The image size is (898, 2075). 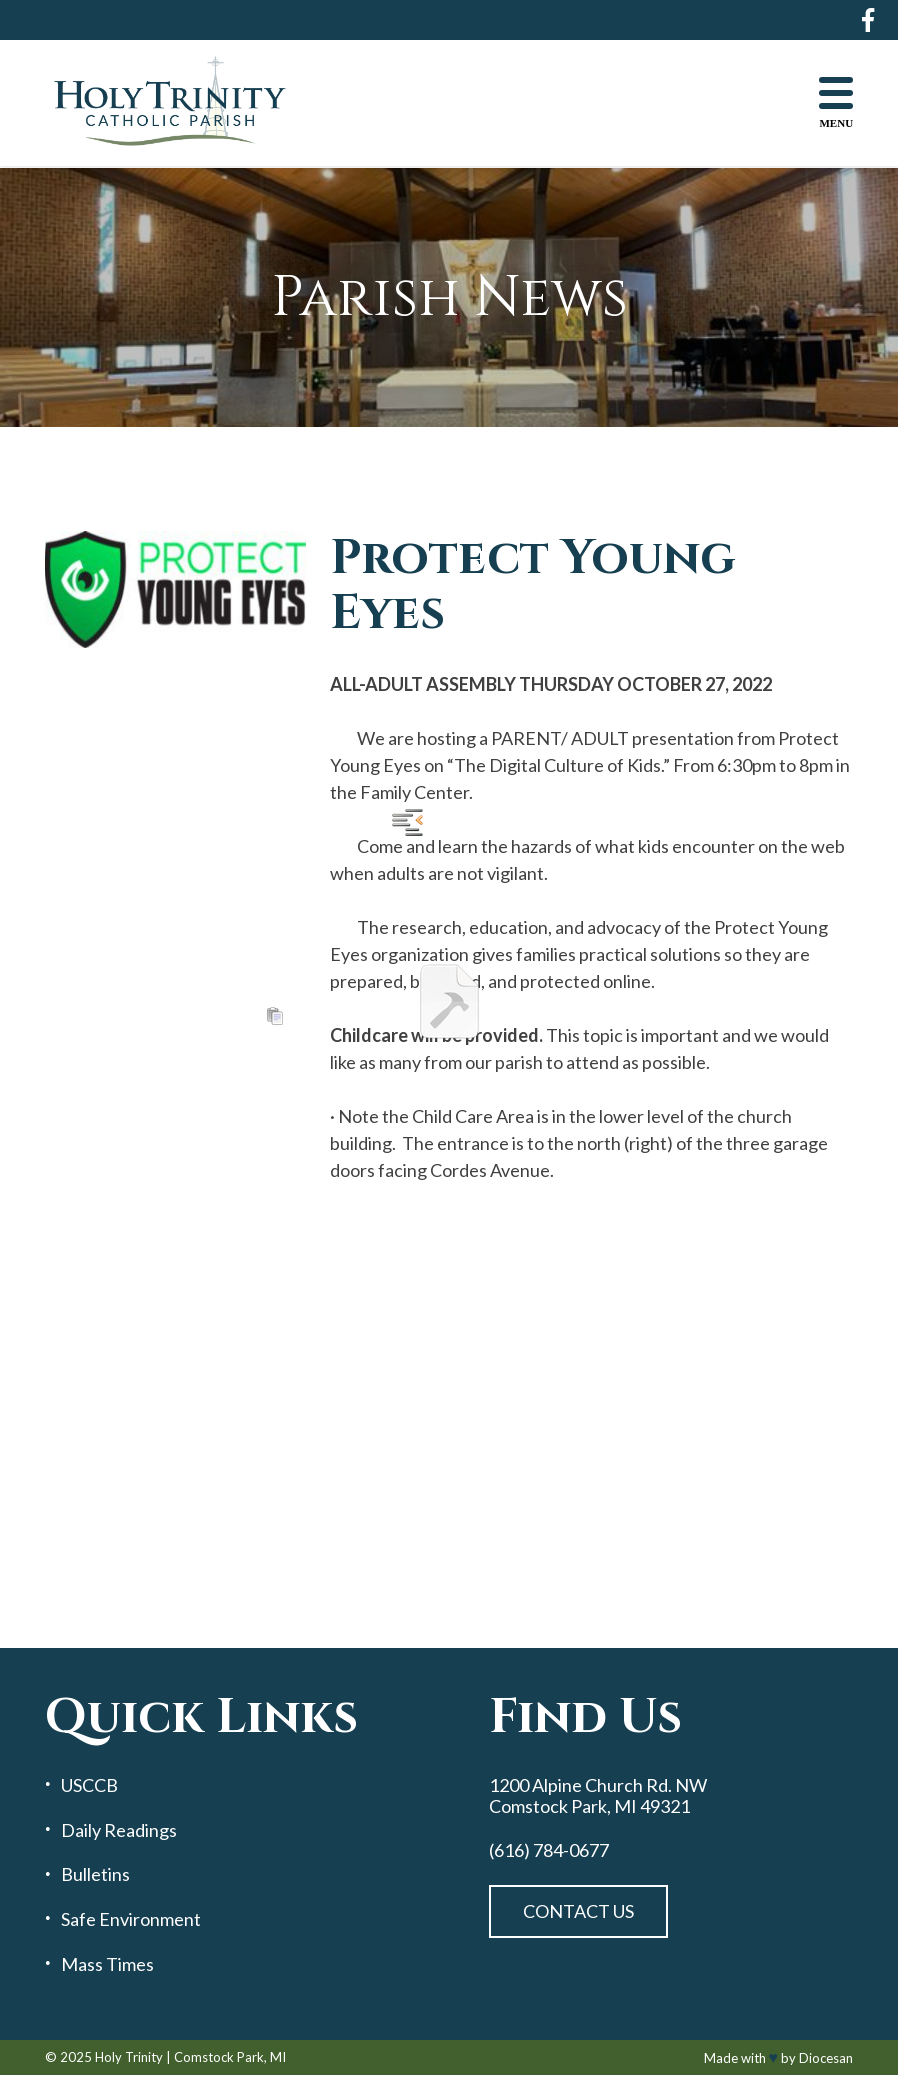 I want to click on decrease text indentation, so click(x=407, y=823).